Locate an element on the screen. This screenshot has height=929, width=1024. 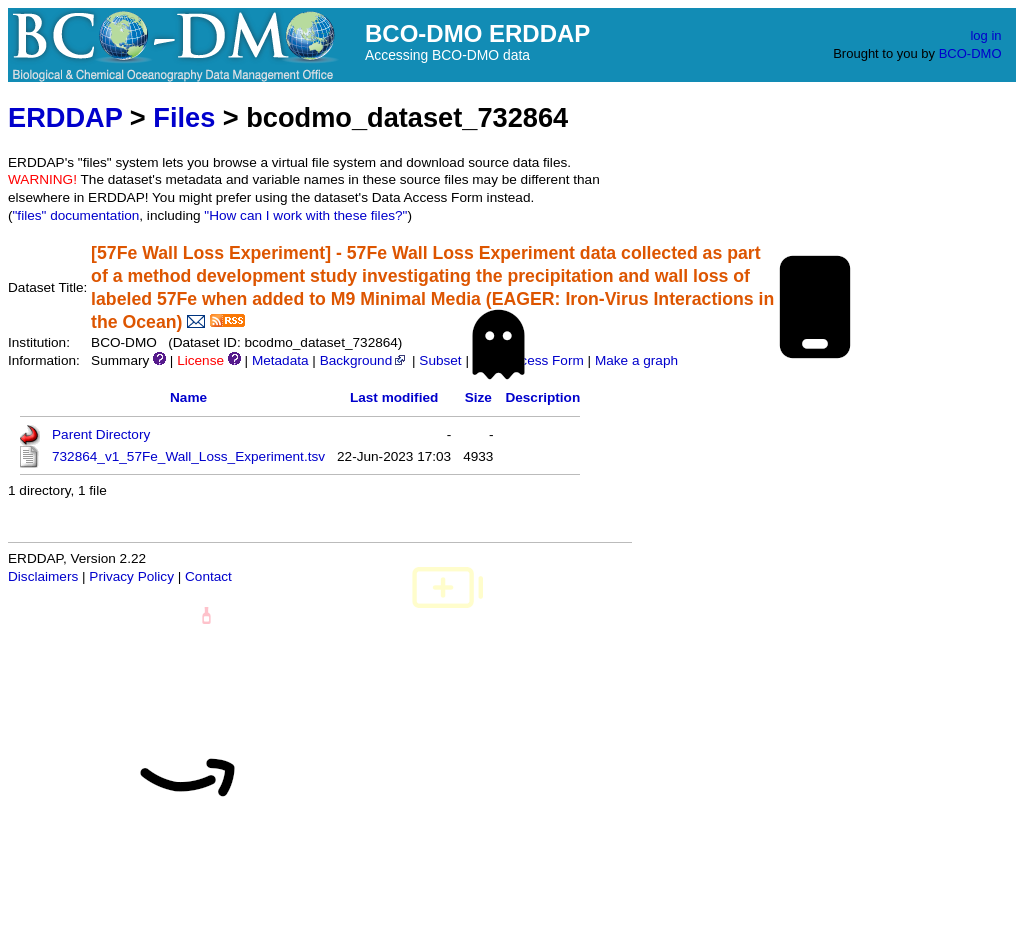
visit amazon website or app is located at coordinates (187, 777).